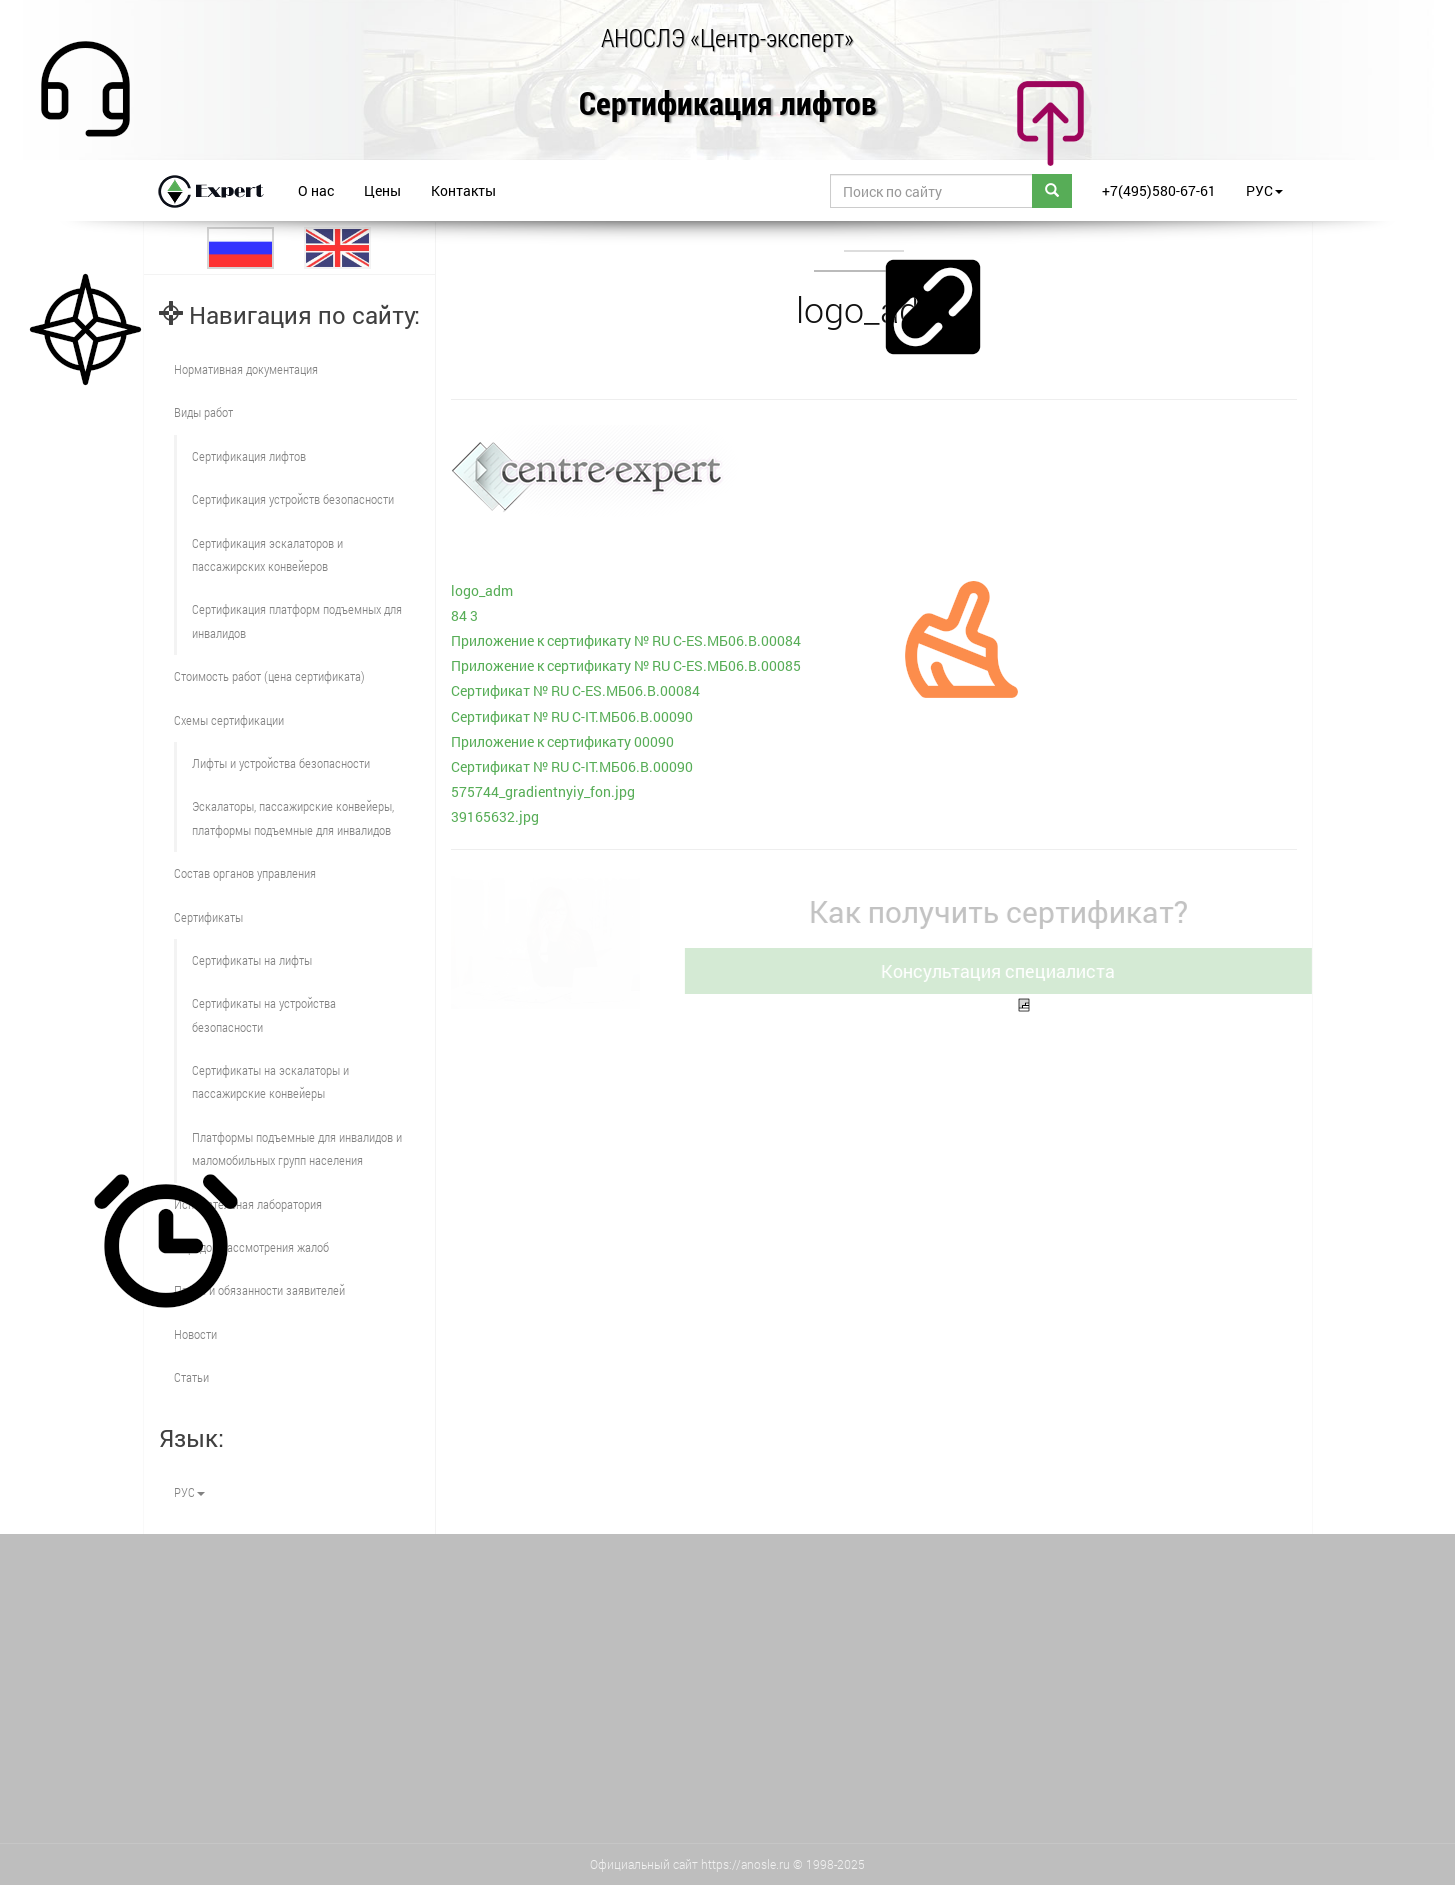 This screenshot has width=1455, height=1885. What do you see at coordinates (959, 643) in the screenshot?
I see `clear cache or temporary files` at bounding box center [959, 643].